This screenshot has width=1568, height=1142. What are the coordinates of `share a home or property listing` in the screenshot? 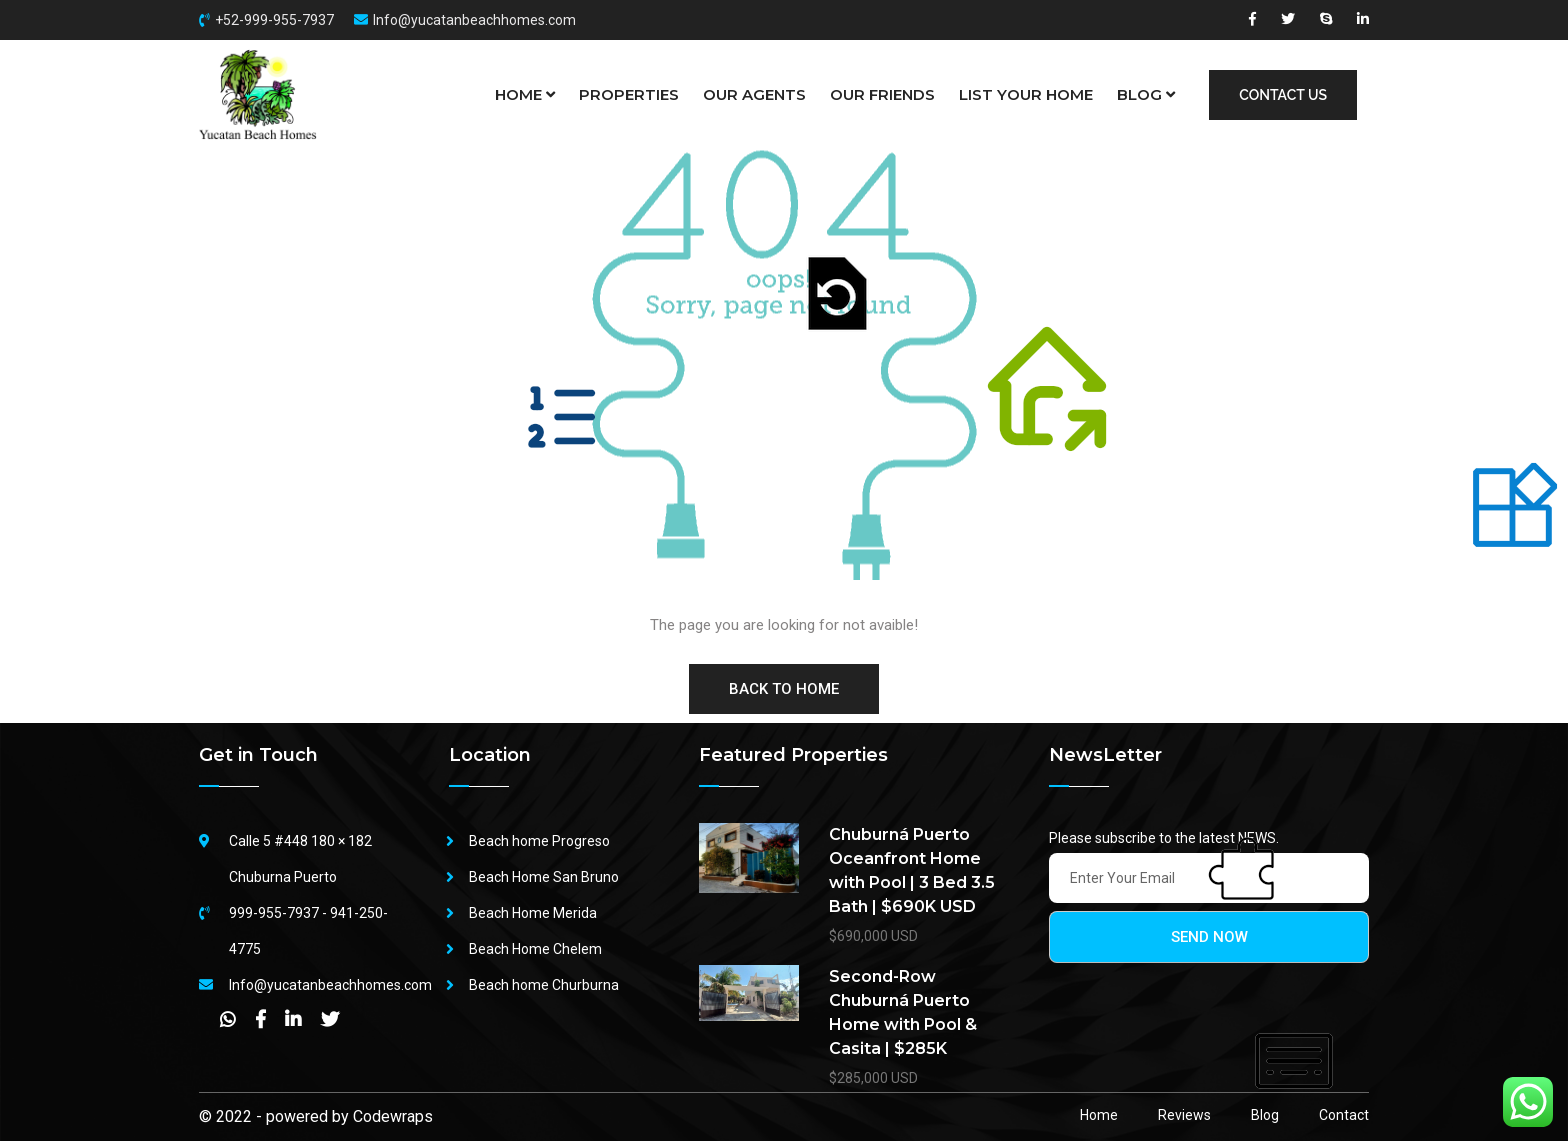 It's located at (1047, 386).